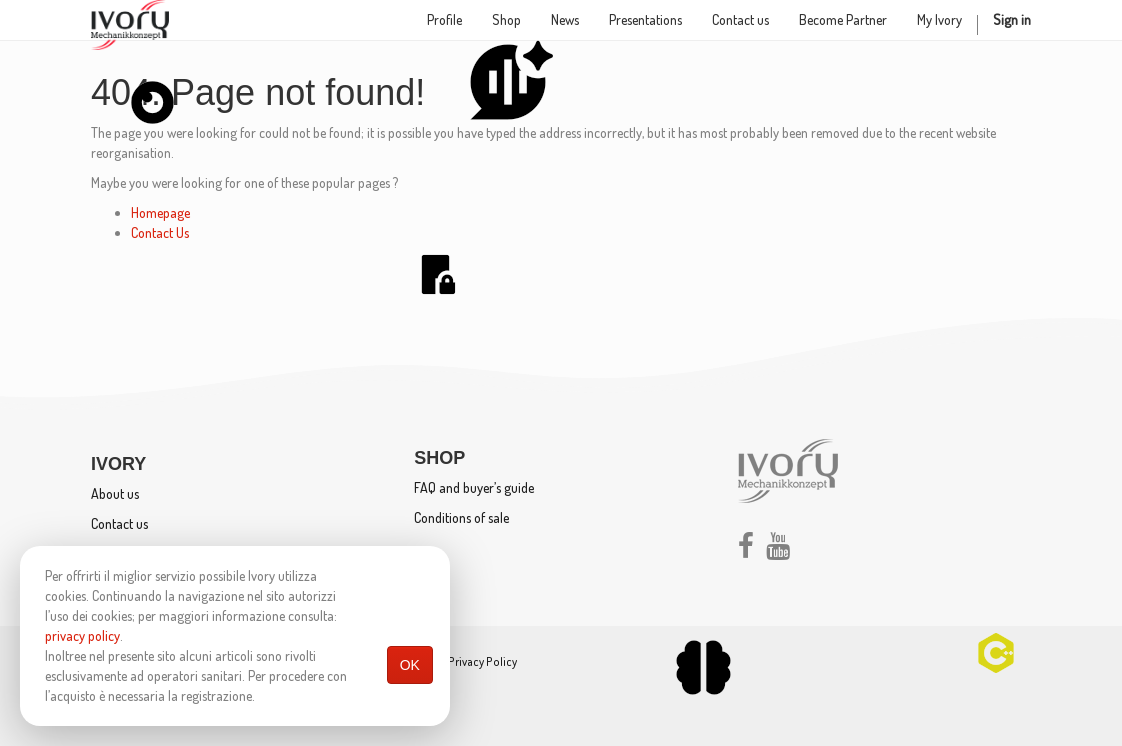 The height and width of the screenshot is (746, 1122). What do you see at coordinates (152, 102) in the screenshot?
I see `view or preview content` at bounding box center [152, 102].